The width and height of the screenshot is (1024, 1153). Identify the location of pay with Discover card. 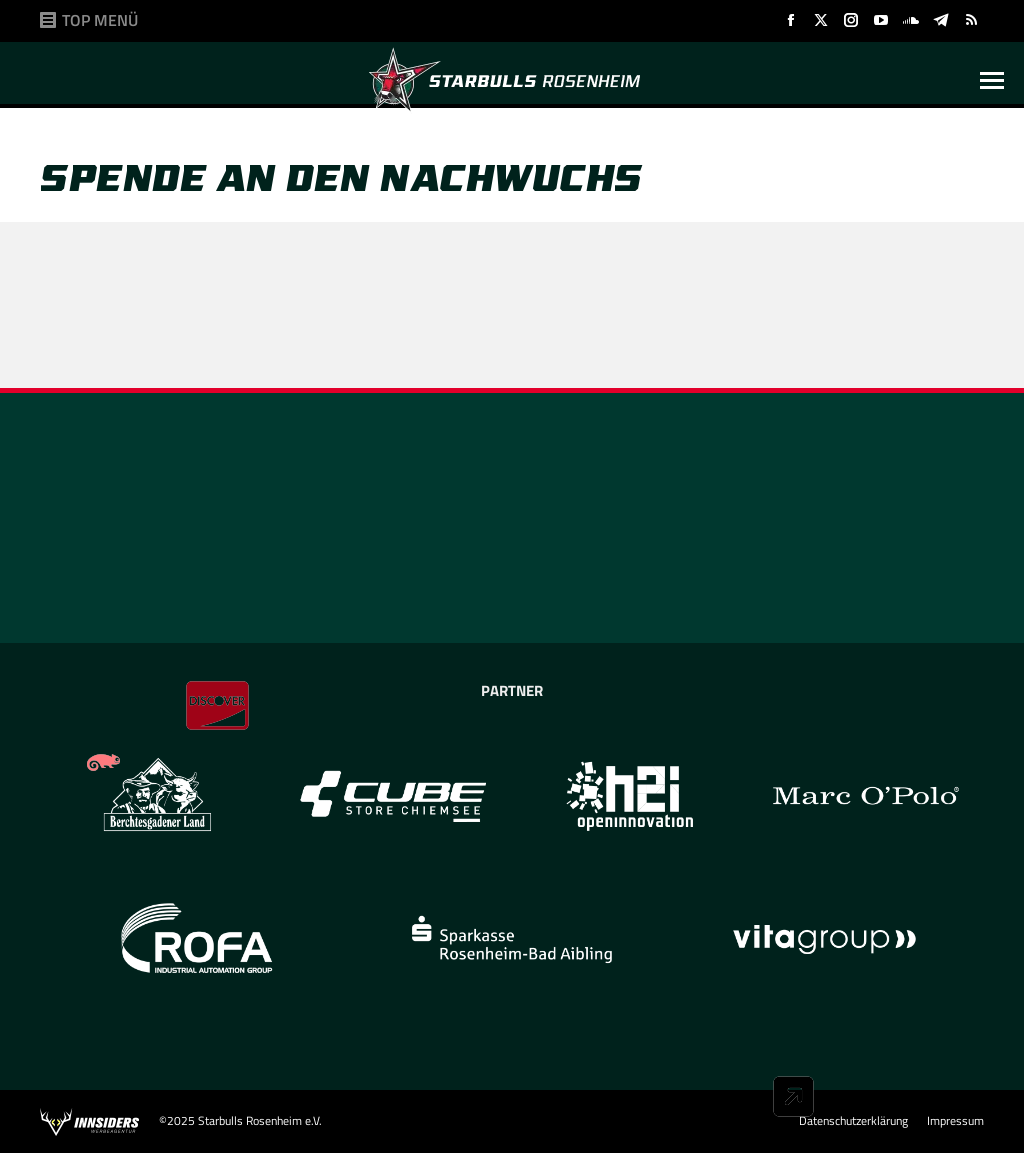
(217, 705).